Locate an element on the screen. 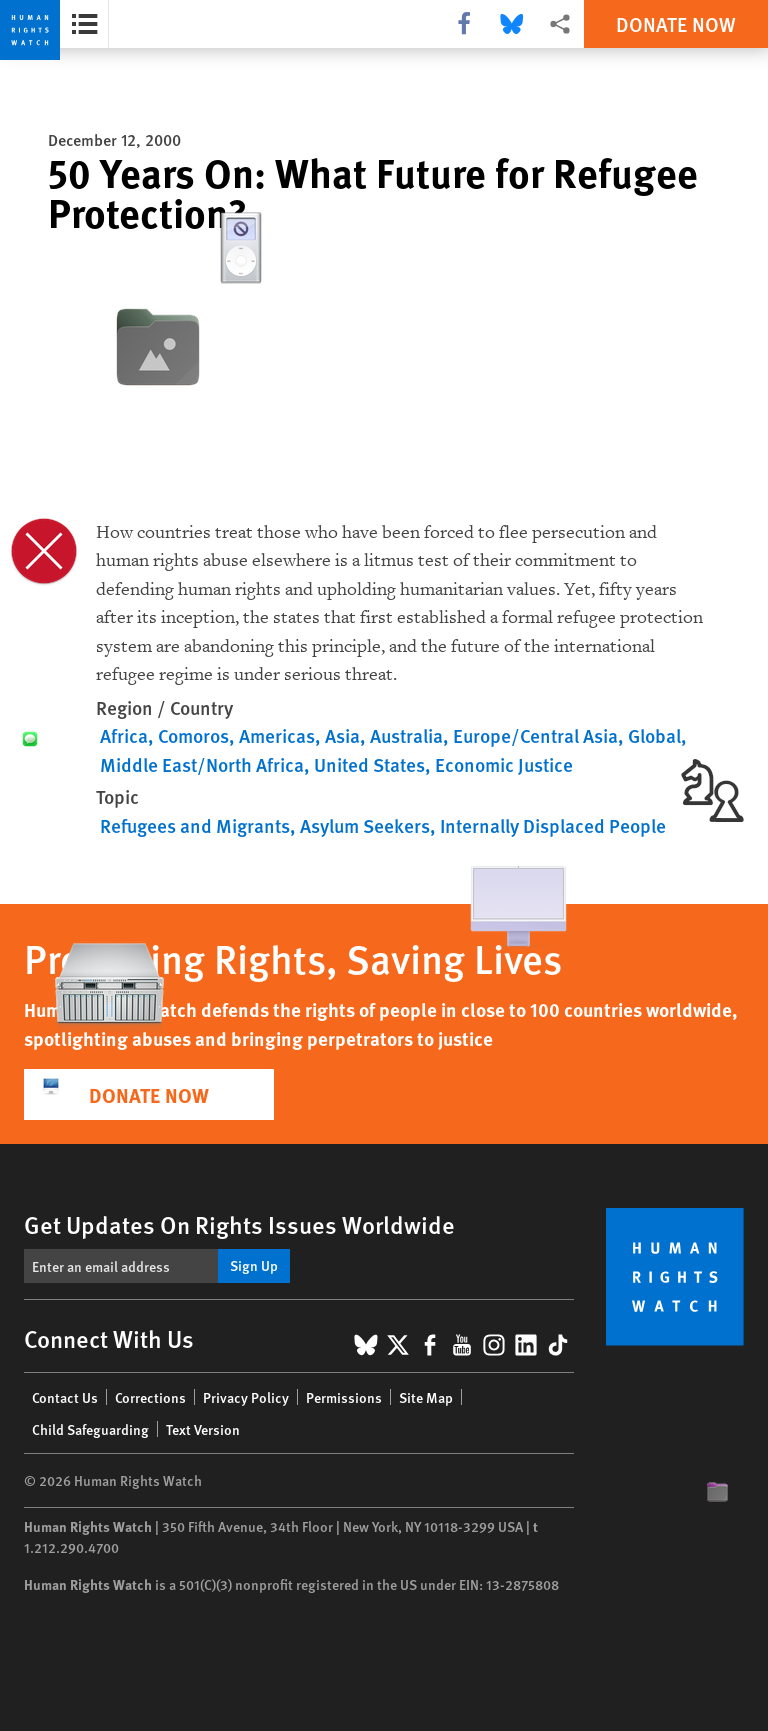 Image resolution: width=768 pixels, height=1731 pixels. indicates this mac in system preferences or network devices is located at coordinates (518, 904).